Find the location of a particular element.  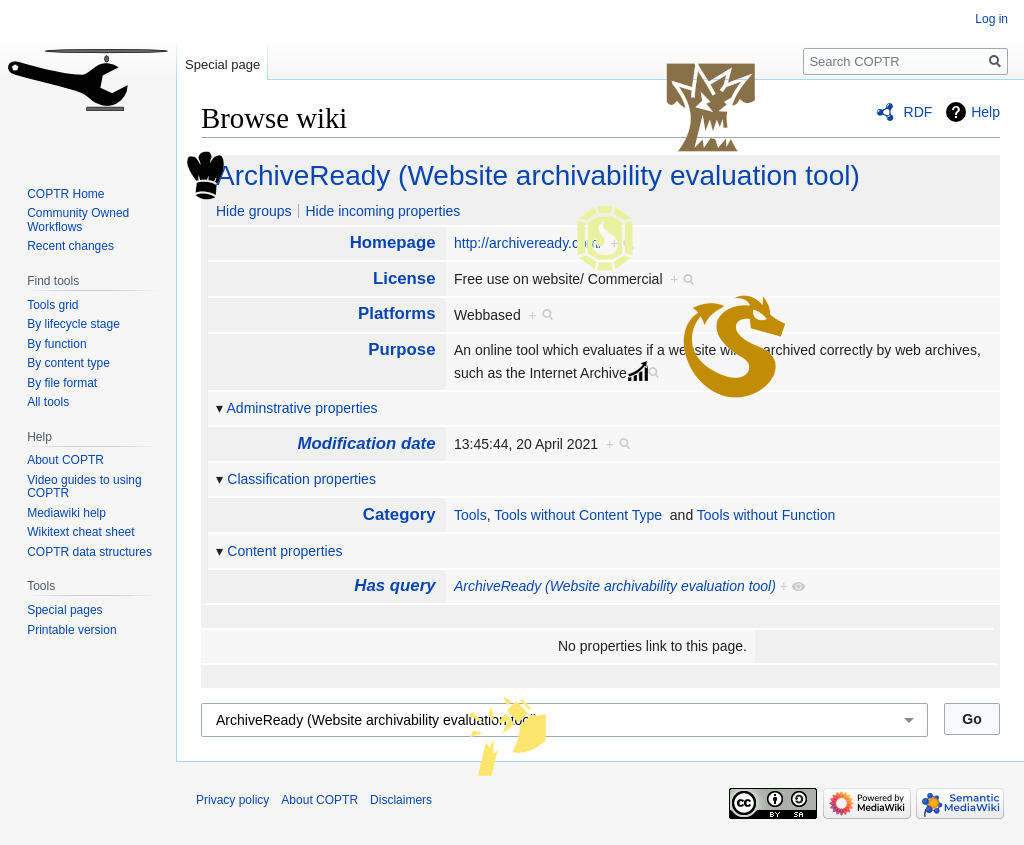

equip or activate a fire-element gem is located at coordinates (605, 238).